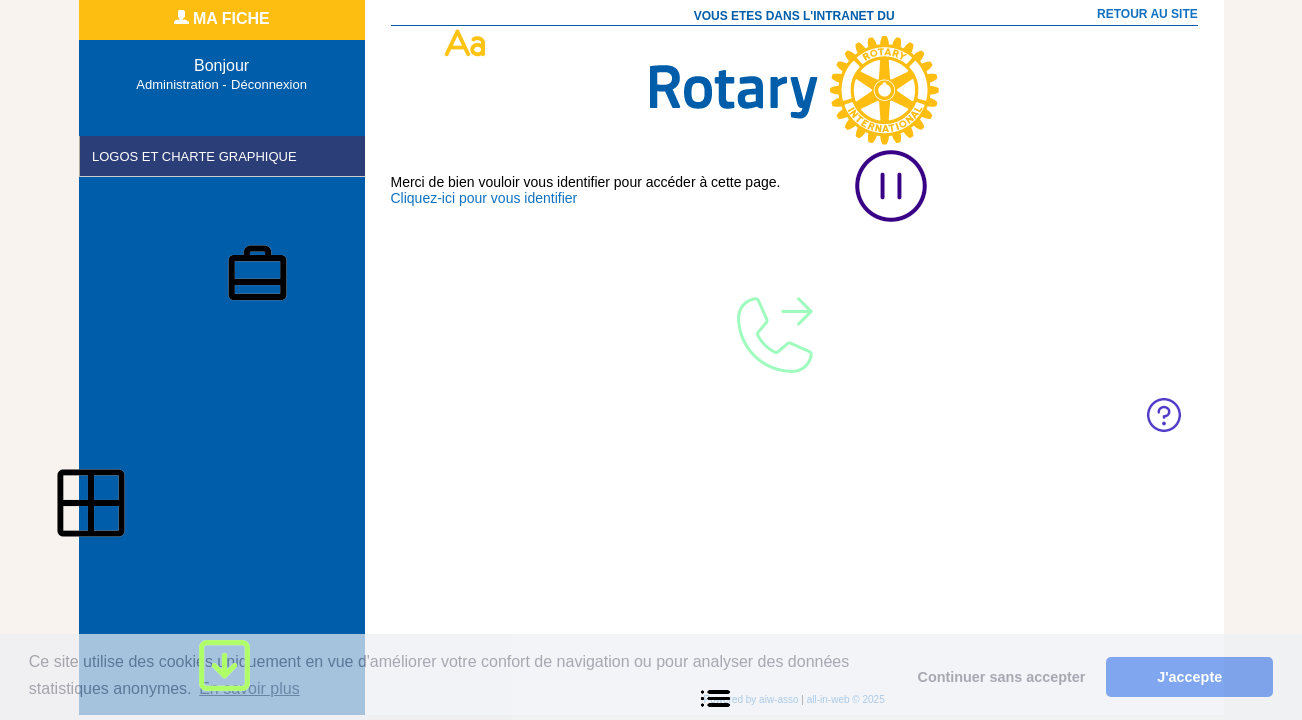  I want to click on view items in grid layout, so click(91, 503).